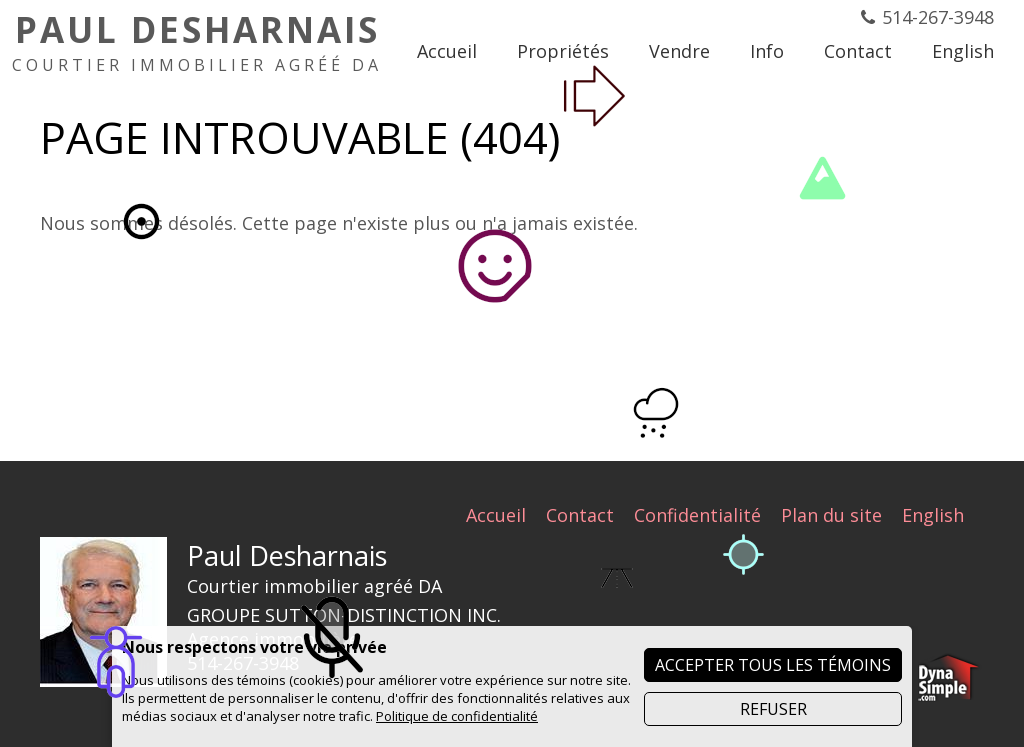 This screenshot has width=1024, height=747. Describe the element at coordinates (743, 554) in the screenshot. I see `access current location` at that location.